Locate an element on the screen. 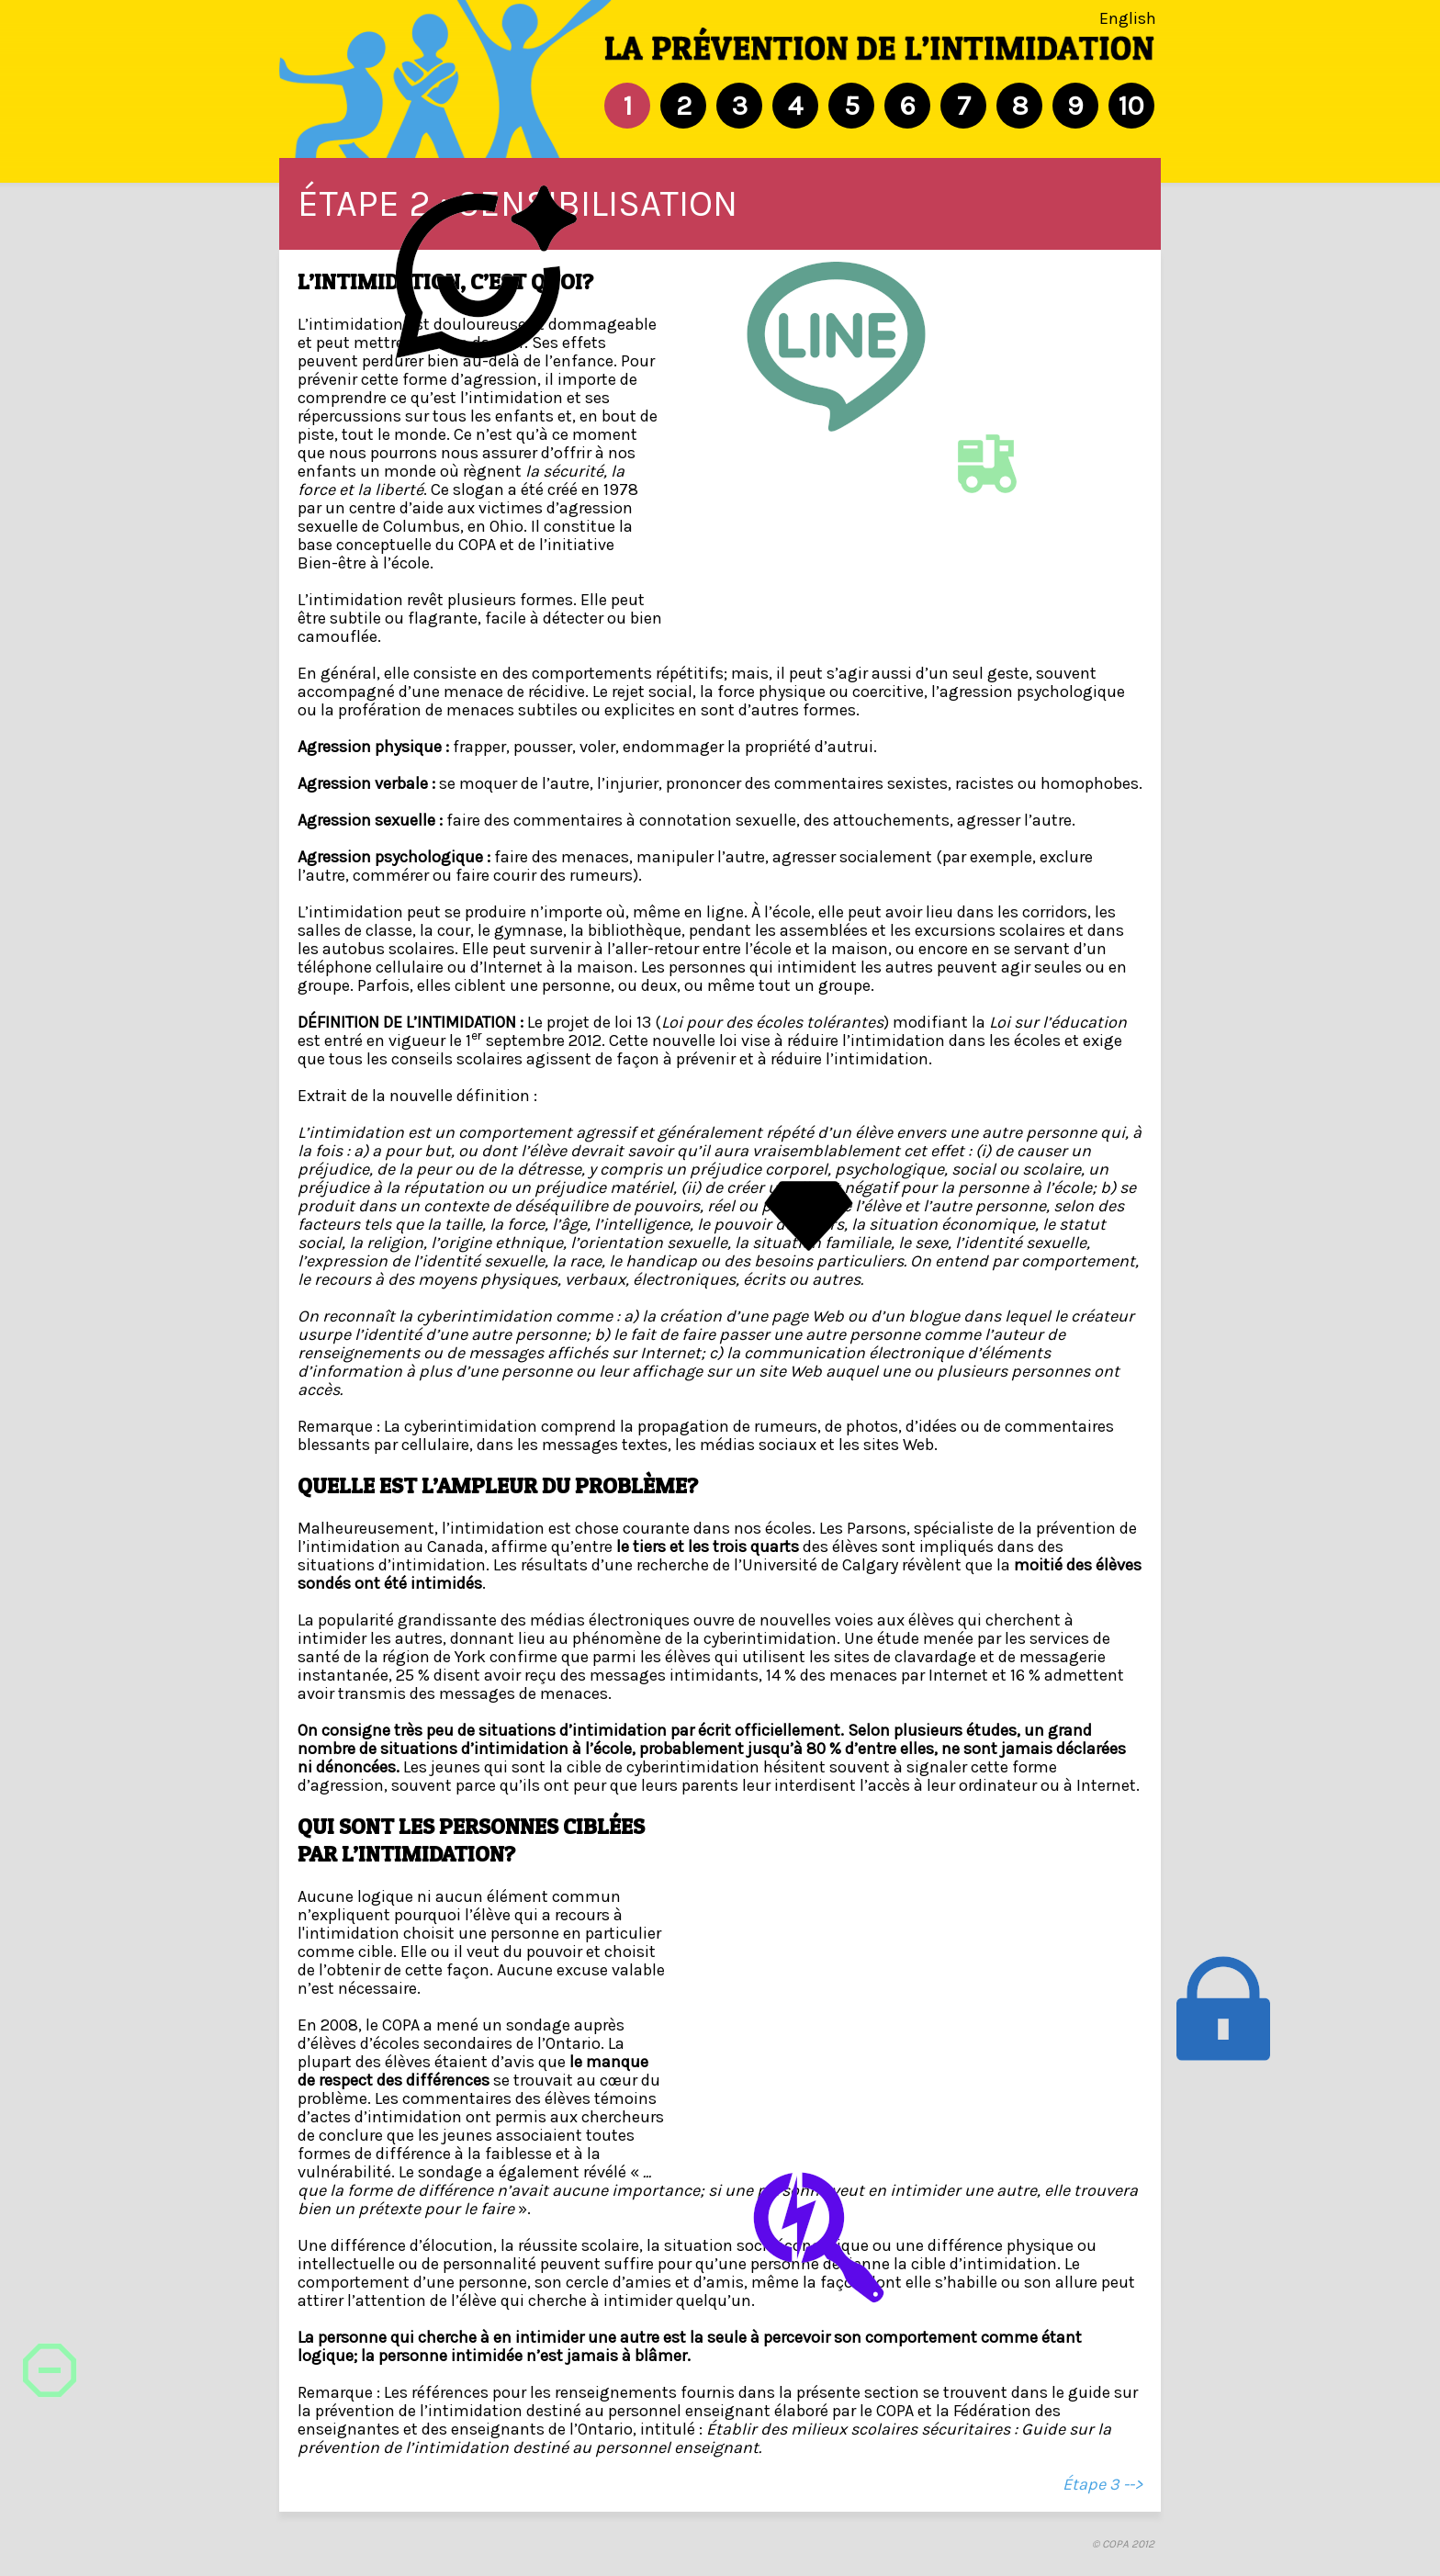 This screenshot has height=2576, width=1440. indicates VIP or premium membership status is located at coordinates (808, 1214).